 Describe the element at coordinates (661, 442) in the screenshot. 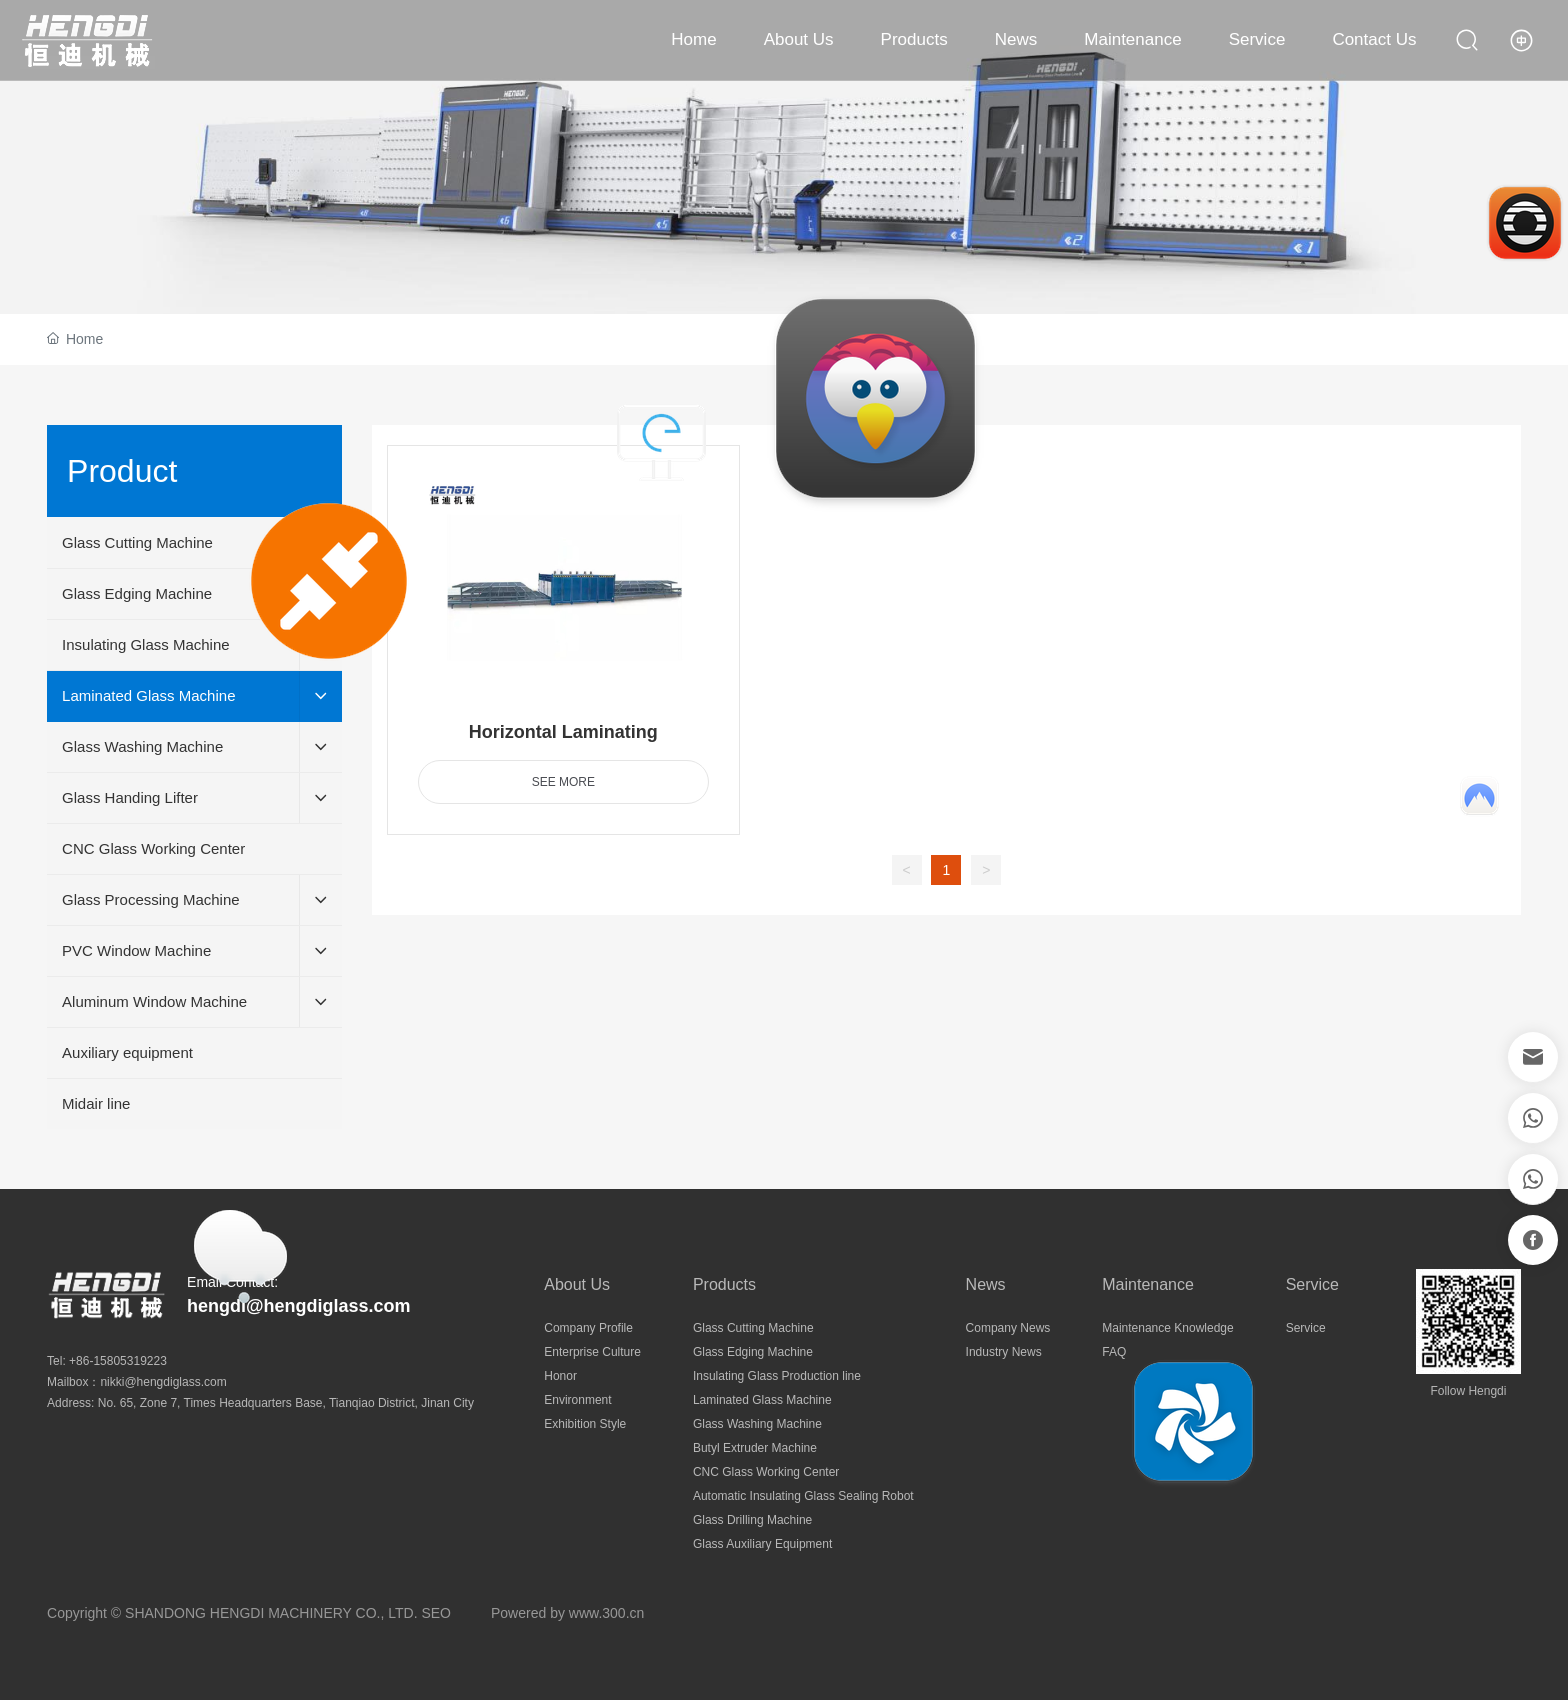

I see `rotate display clockwise` at that location.